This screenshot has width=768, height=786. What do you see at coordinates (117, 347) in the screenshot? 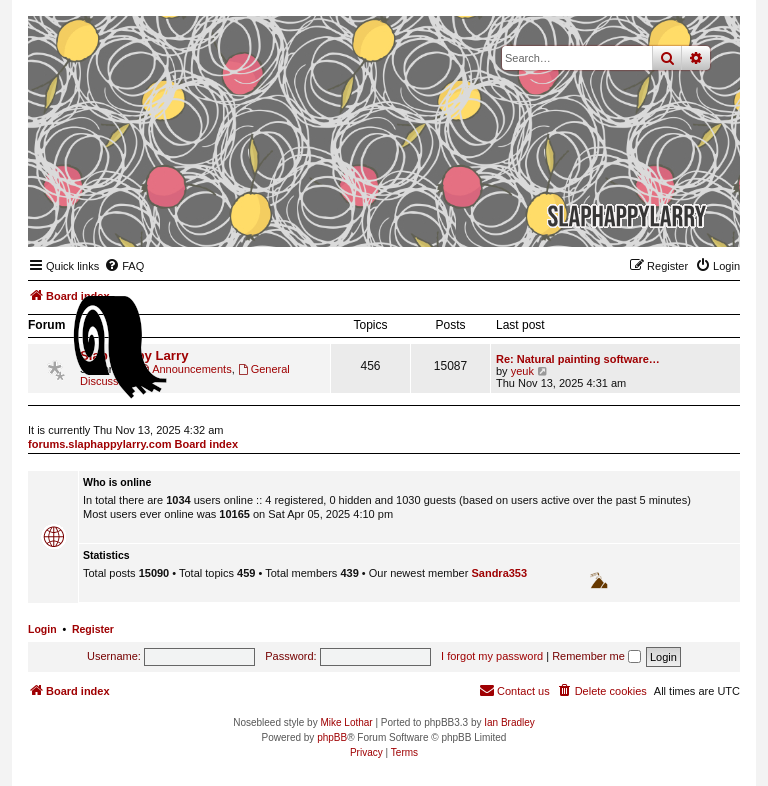
I see `access first aid or medical supplies` at bounding box center [117, 347].